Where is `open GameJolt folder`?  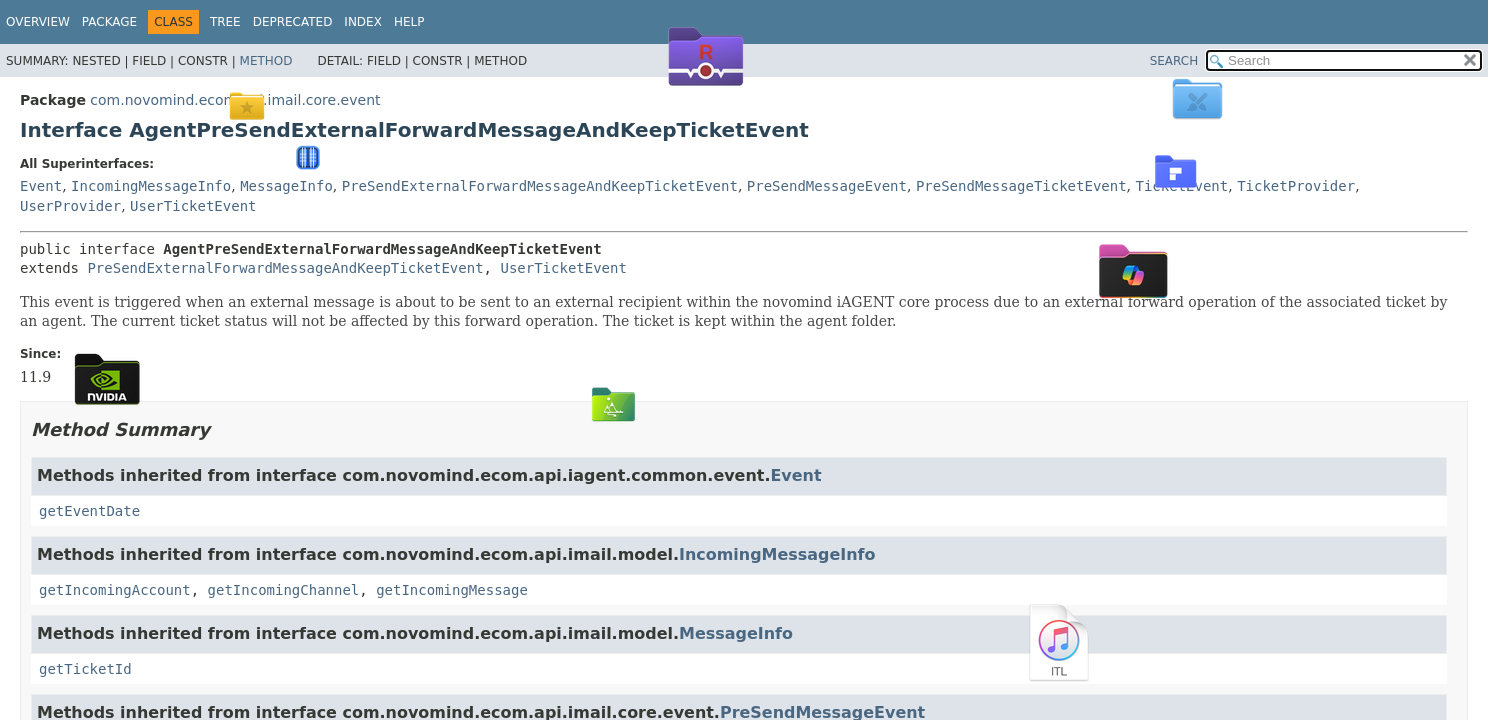 open GameJolt folder is located at coordinates (613, 405).